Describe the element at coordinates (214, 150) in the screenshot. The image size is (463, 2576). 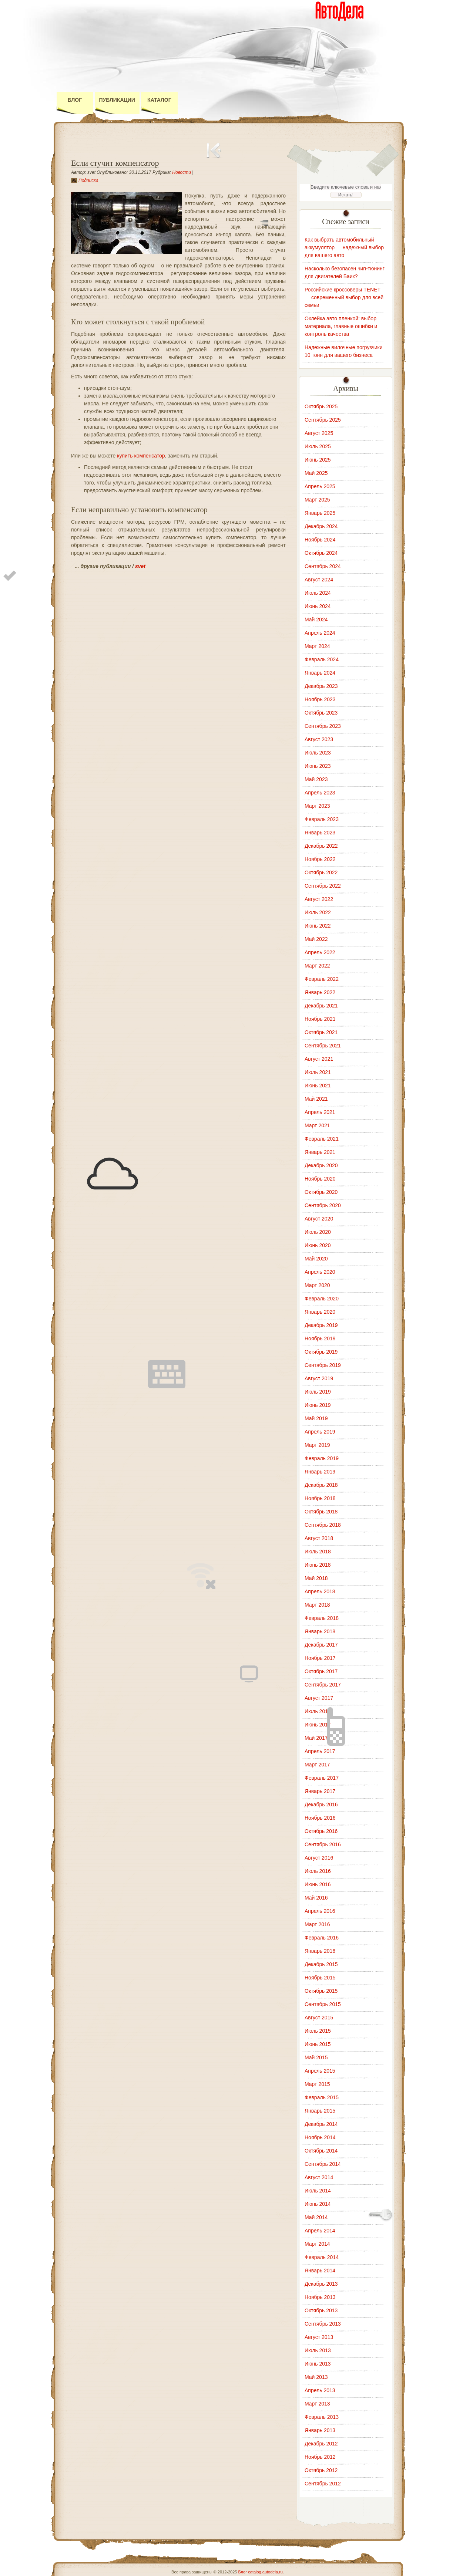
I see `go to the first item in a list or sequence` at that location.